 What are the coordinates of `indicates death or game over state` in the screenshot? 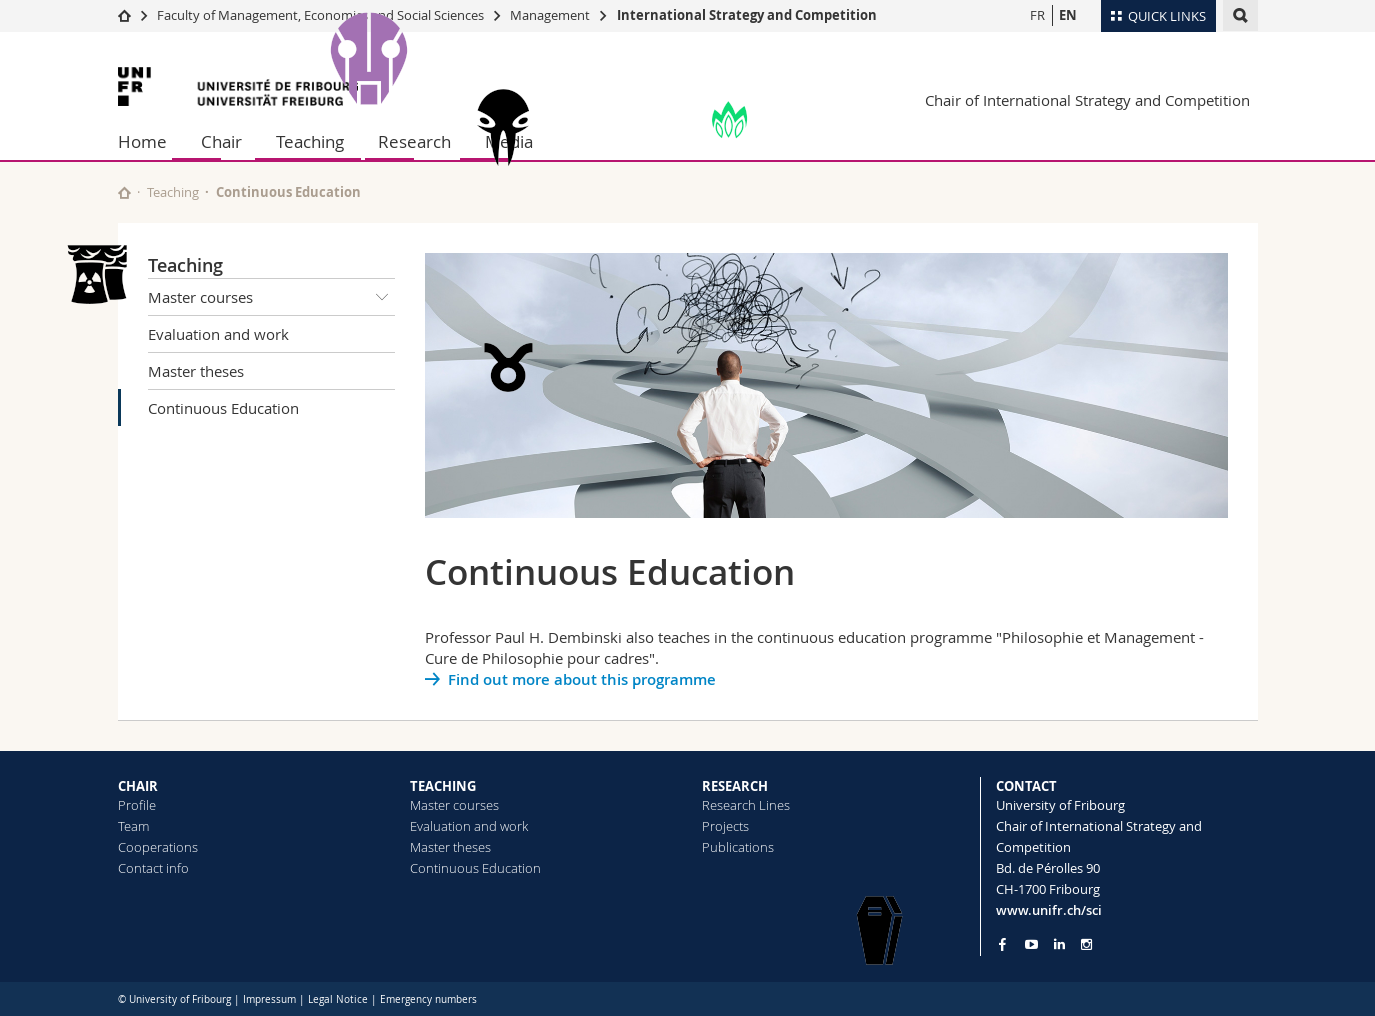 It's located at (878, 930).